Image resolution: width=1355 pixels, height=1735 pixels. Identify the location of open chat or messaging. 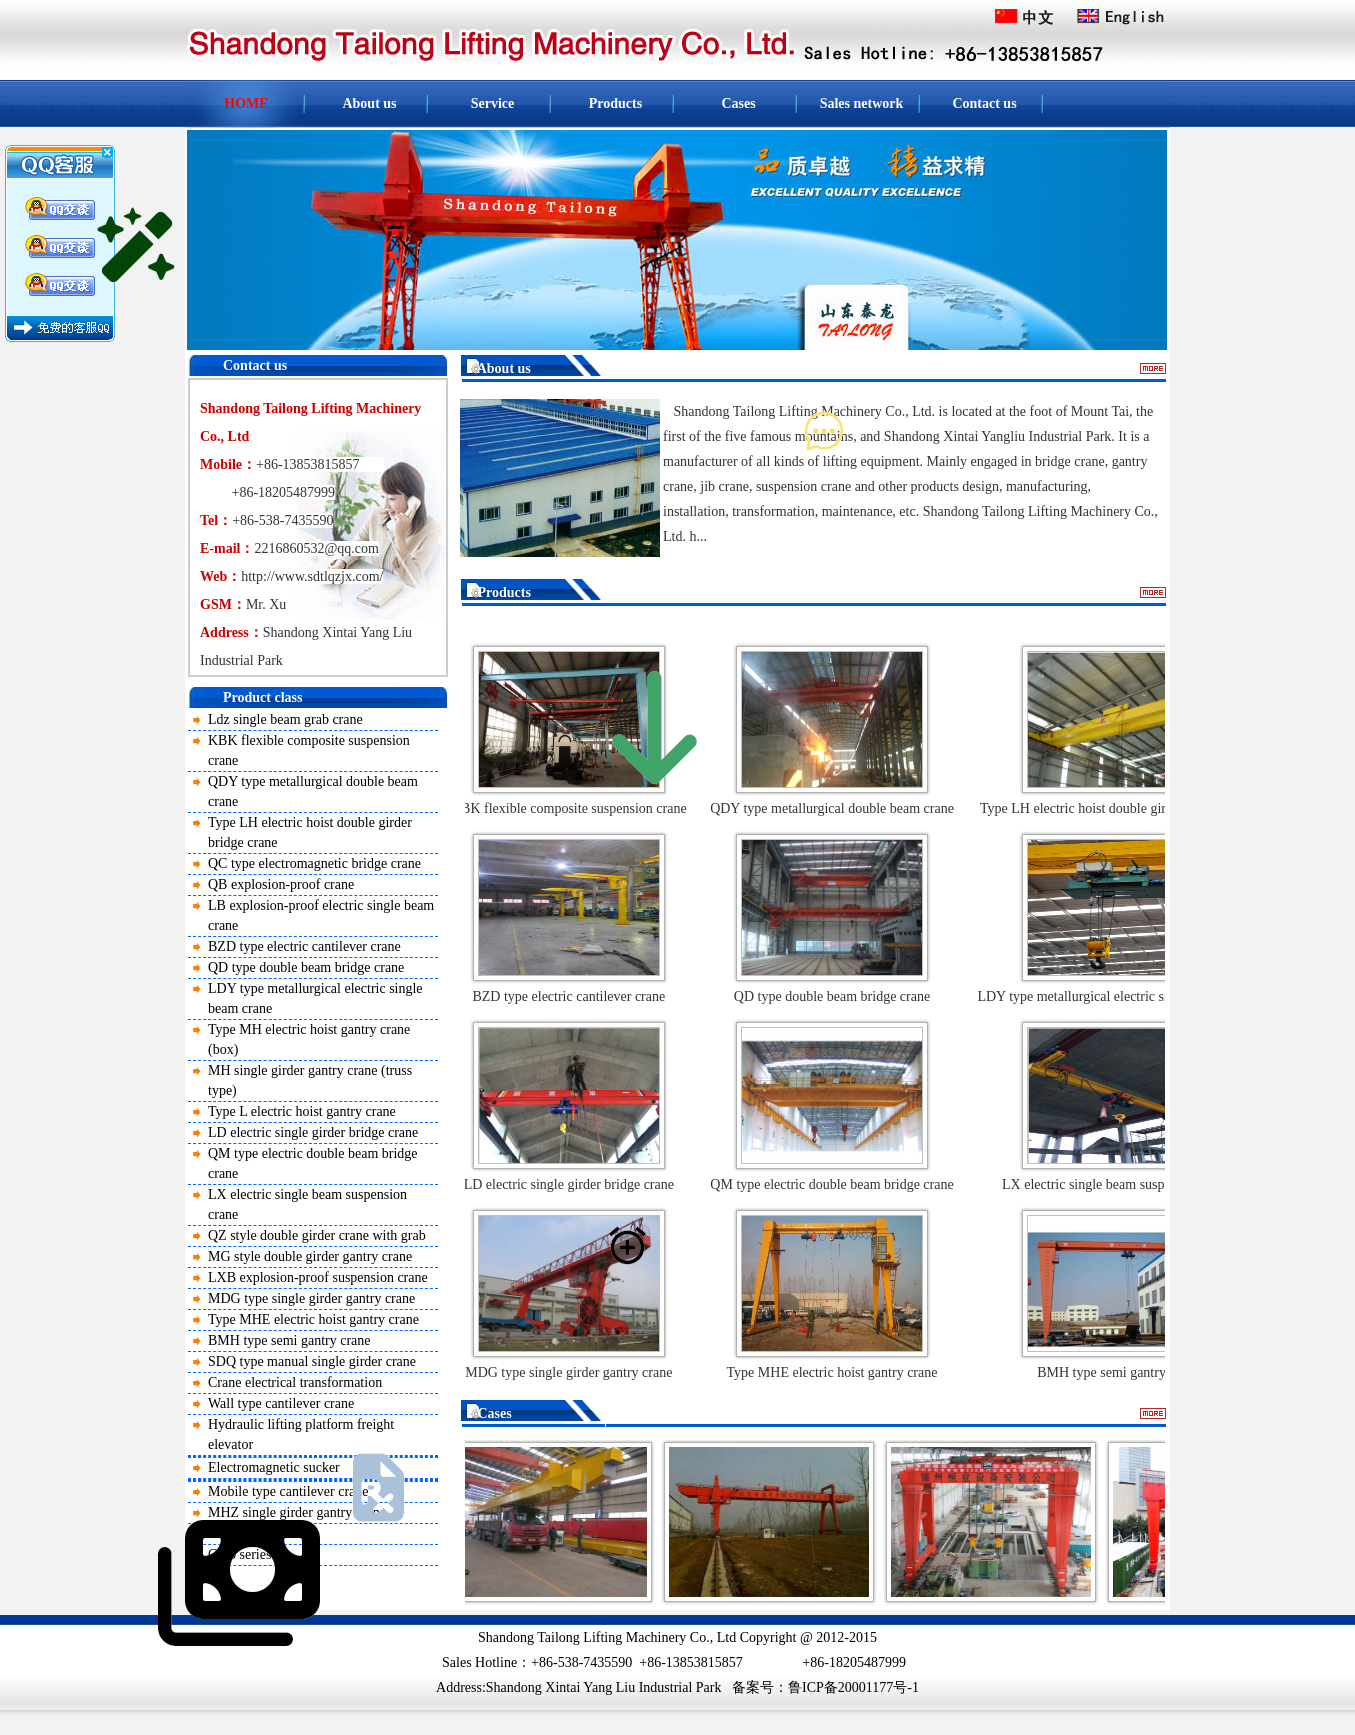
(824, 431).